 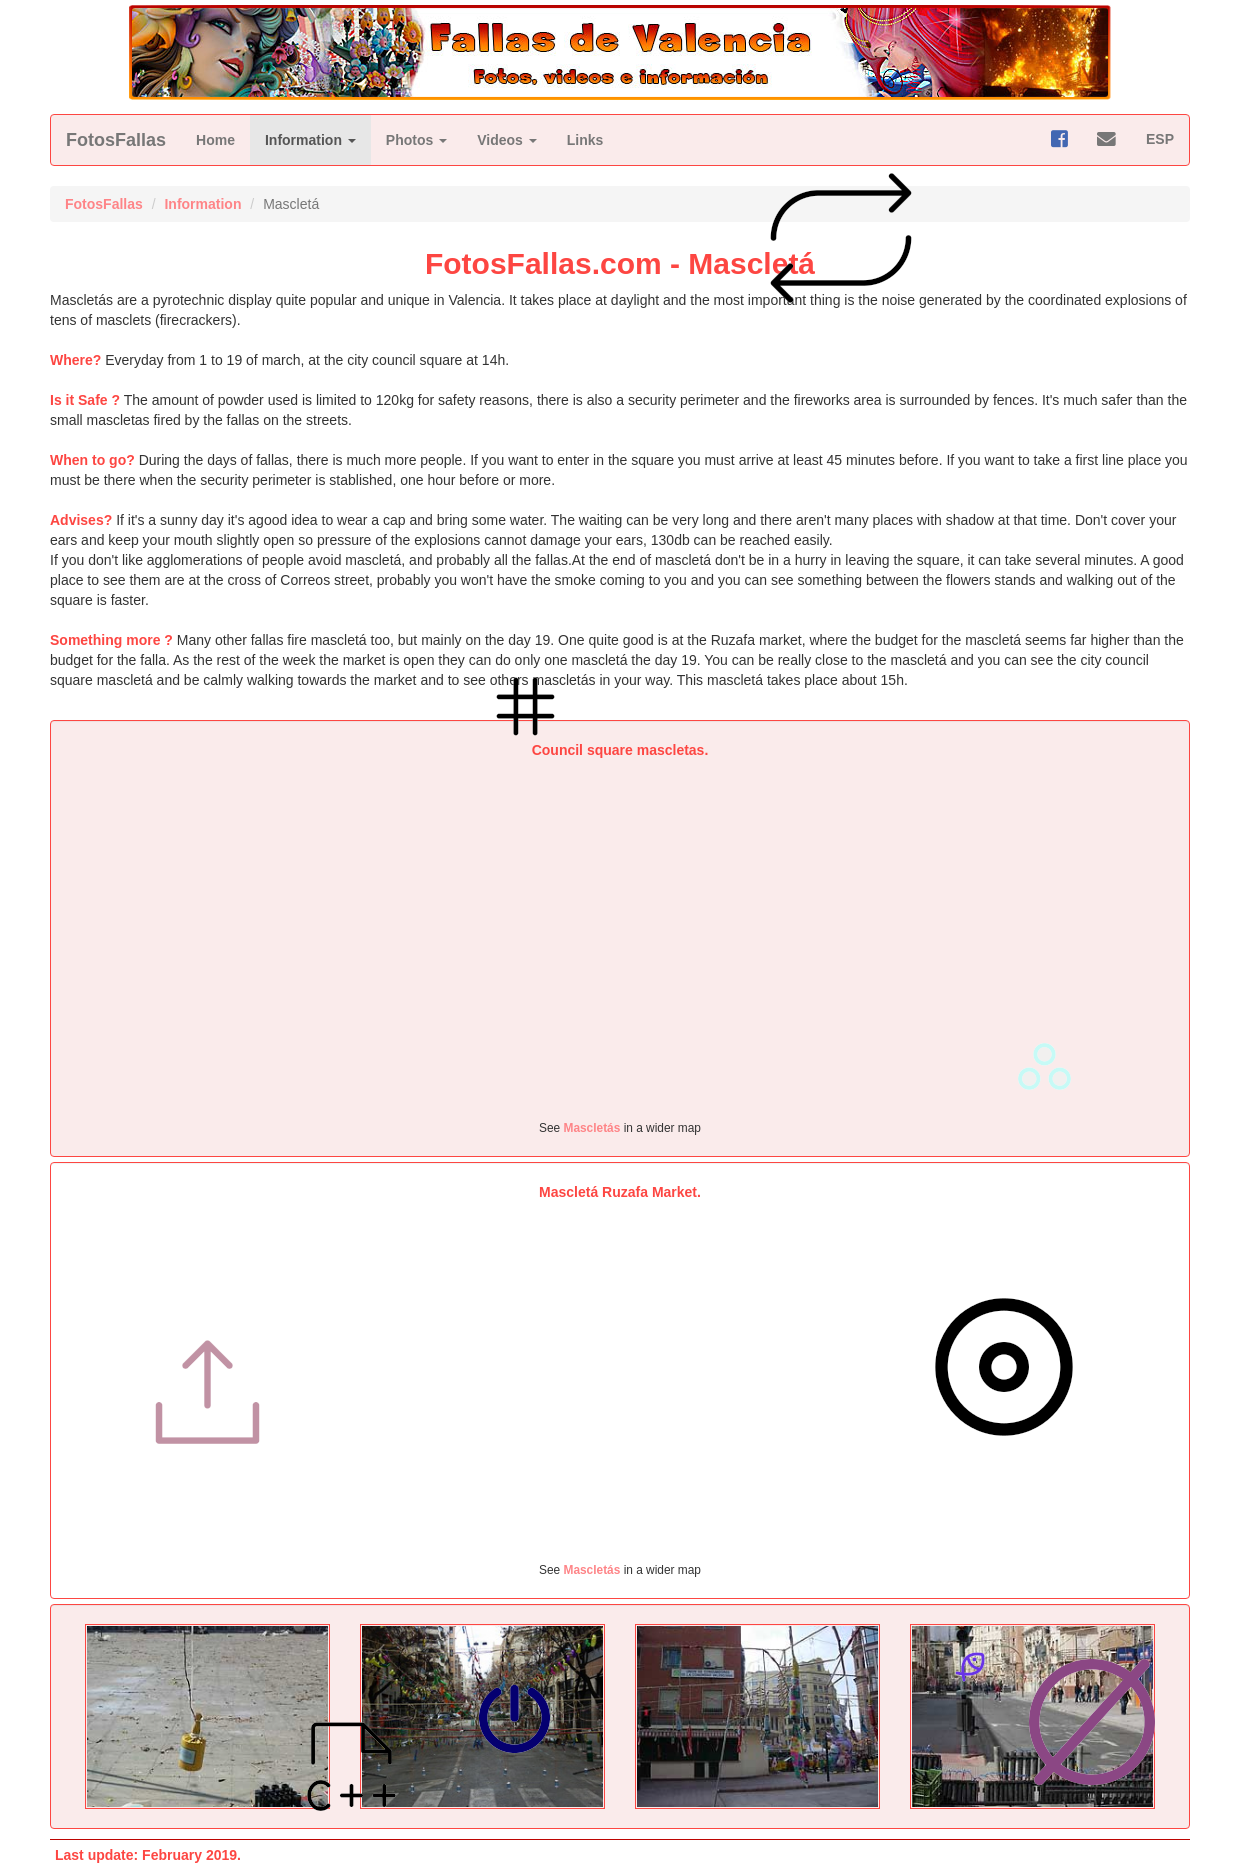 What do you see at coordinates (1092, 1722) in the screenshot?
I see `indicates an empty or null state` at bounding box center [1092, 1722].